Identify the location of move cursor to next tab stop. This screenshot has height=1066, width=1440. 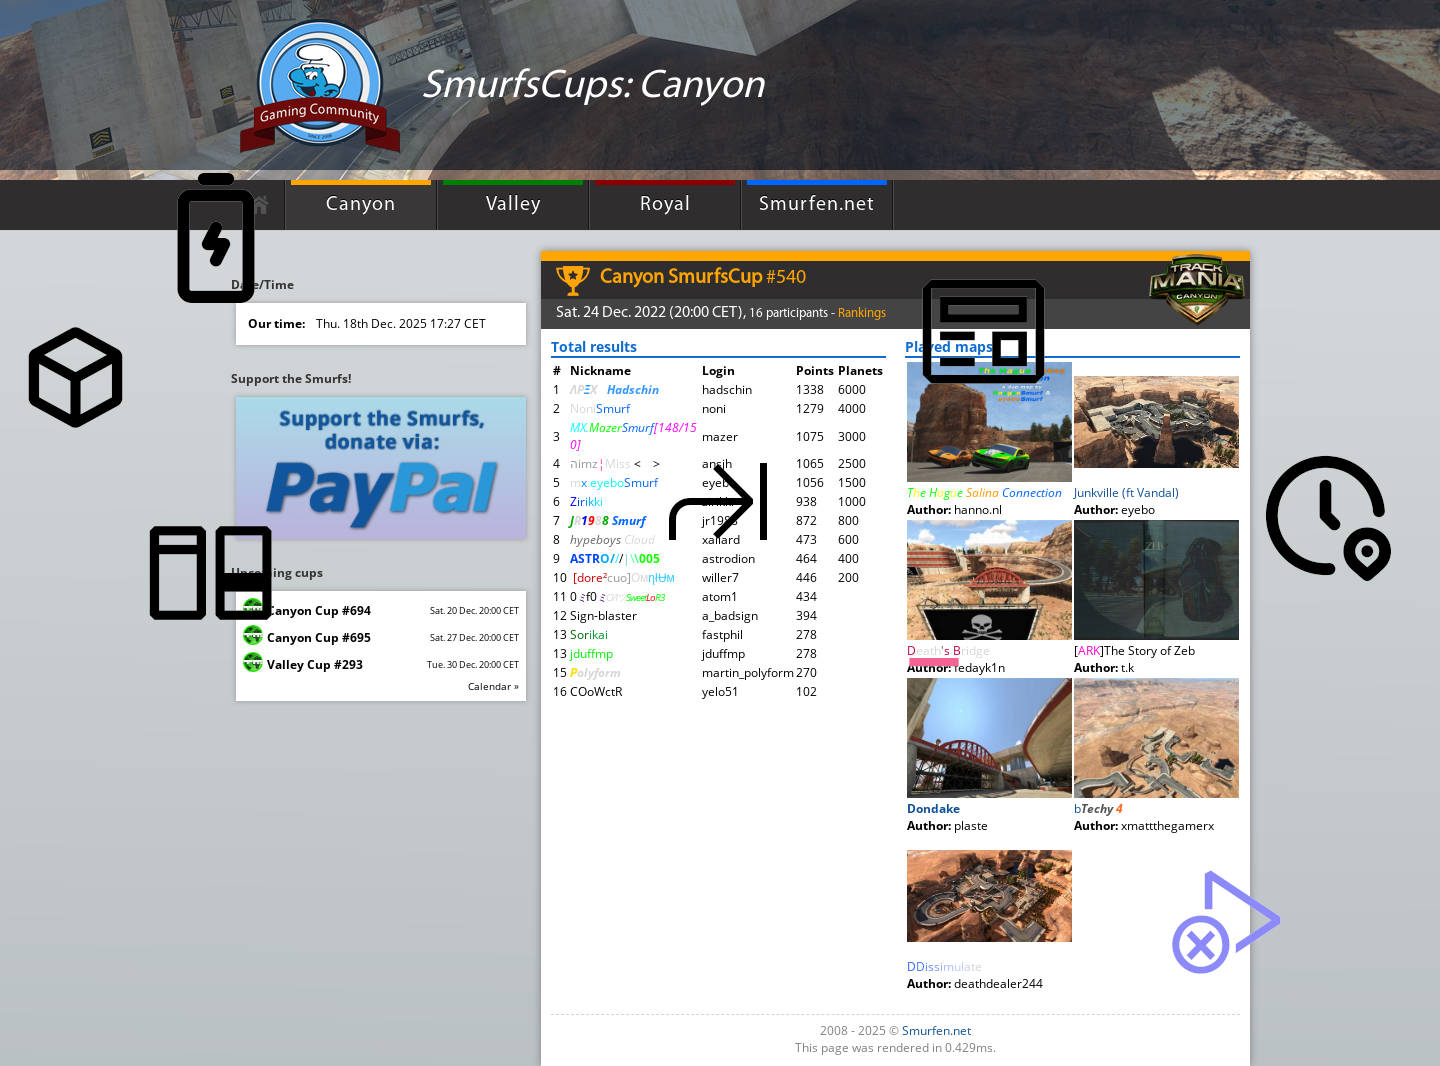
(711, 498).